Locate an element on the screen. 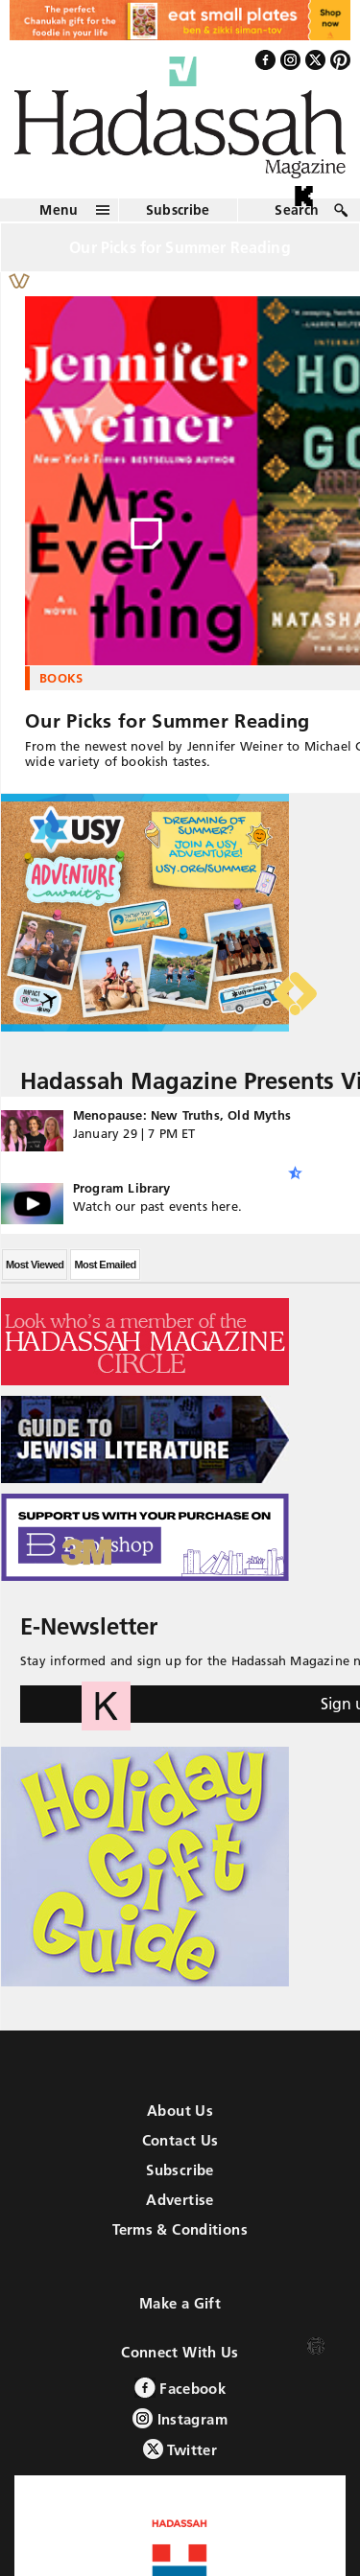  open the Kick streaming app is located at coordinates (303, 196).